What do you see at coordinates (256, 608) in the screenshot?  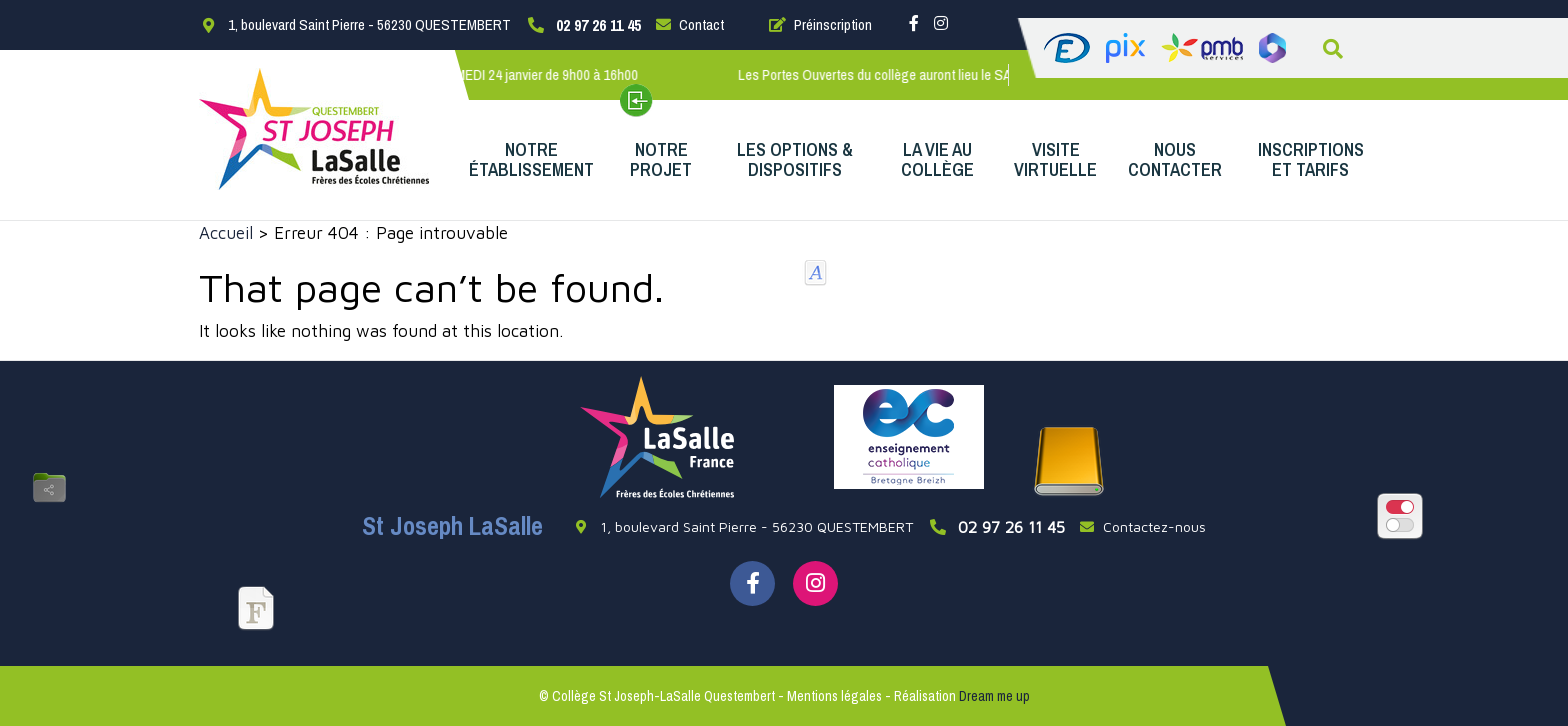 I see `a fortran source code file` at bounding box center [256, 608].